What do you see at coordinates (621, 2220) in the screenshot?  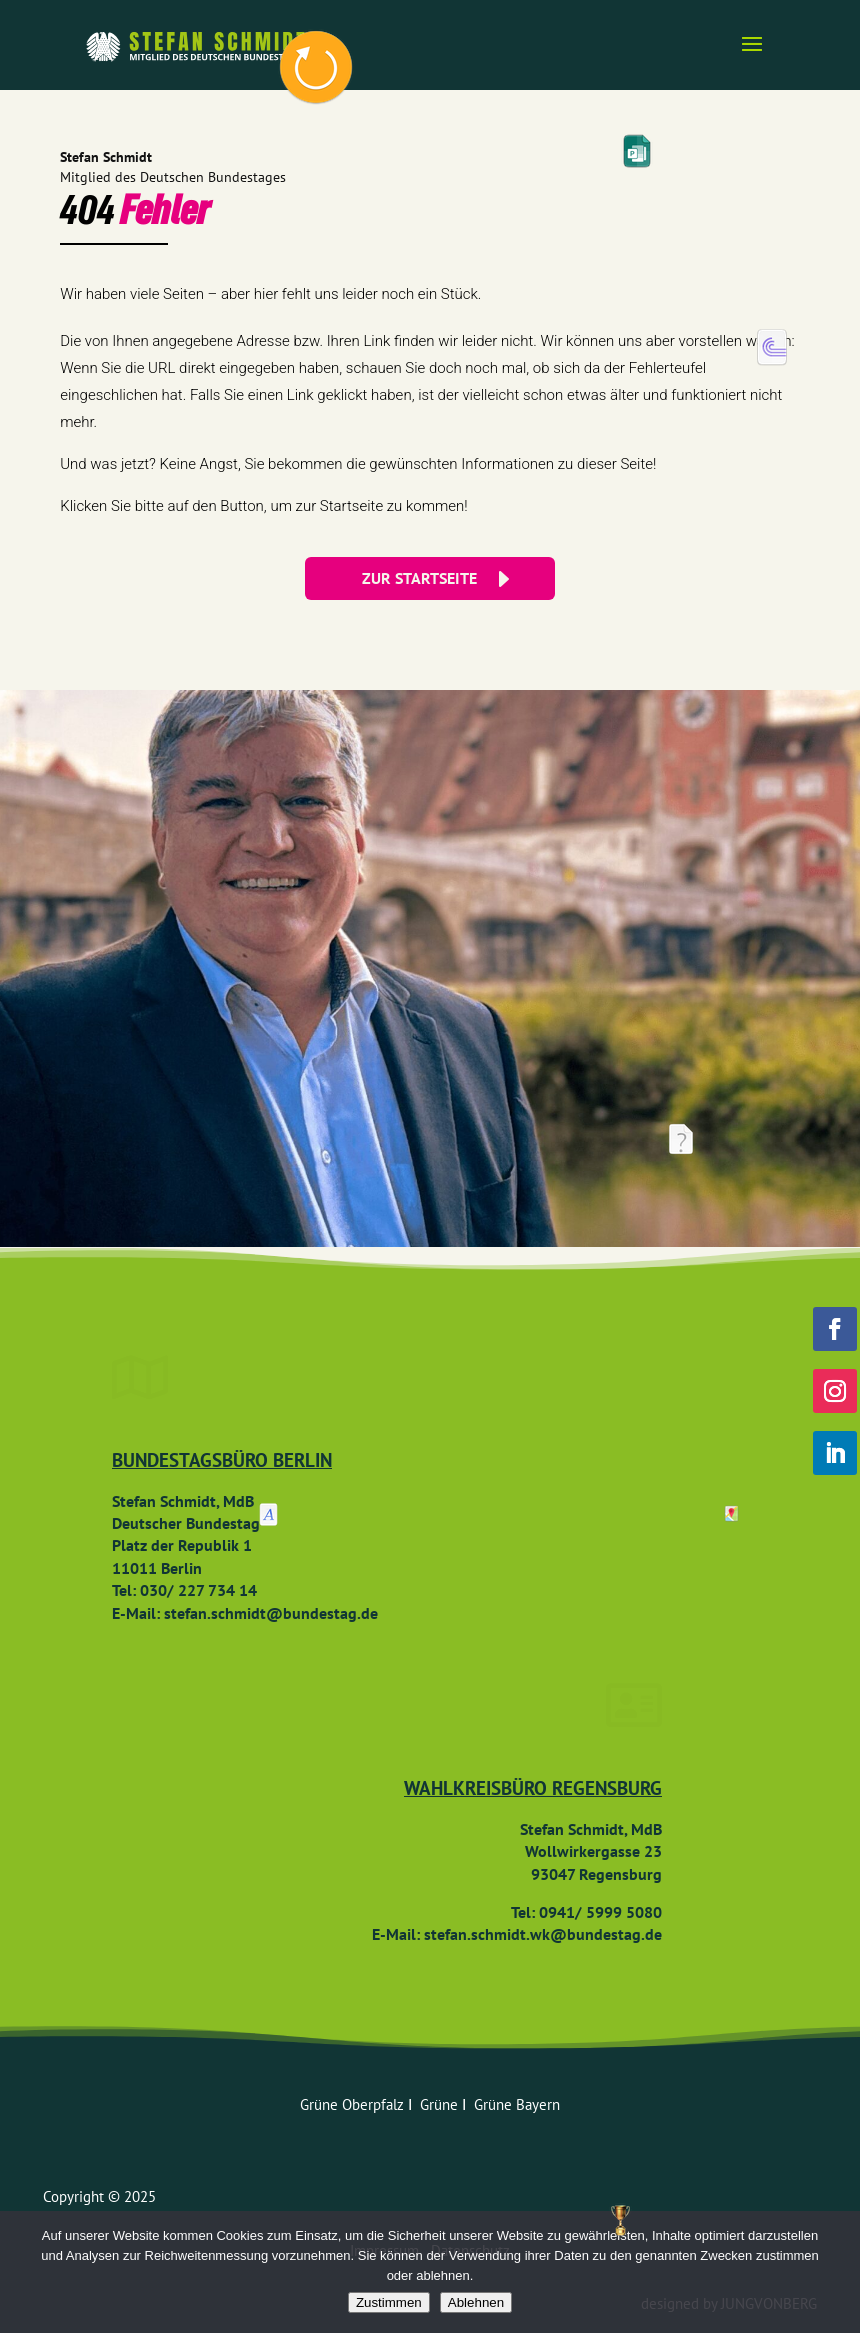 I see `indicates third place or bronze-tier achievement` at bounding box center [621, 2220].